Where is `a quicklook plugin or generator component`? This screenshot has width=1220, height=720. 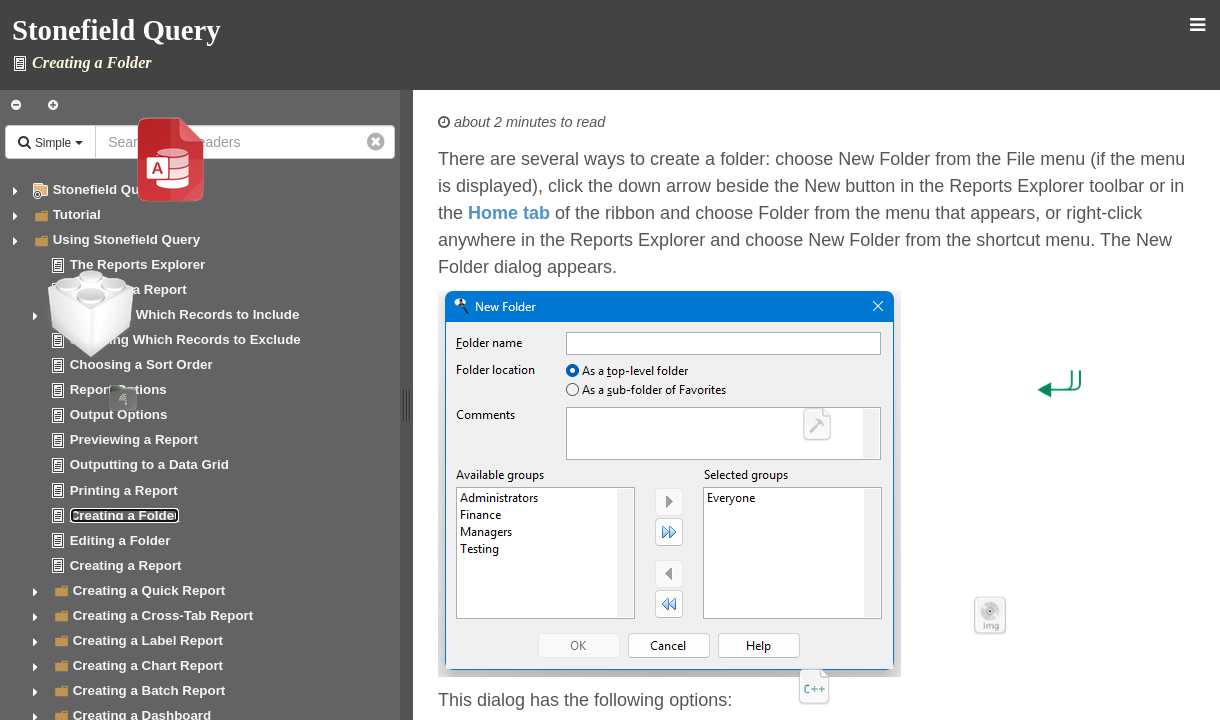 a quicklook plugin or generator component is located at coordinates (90, 314).